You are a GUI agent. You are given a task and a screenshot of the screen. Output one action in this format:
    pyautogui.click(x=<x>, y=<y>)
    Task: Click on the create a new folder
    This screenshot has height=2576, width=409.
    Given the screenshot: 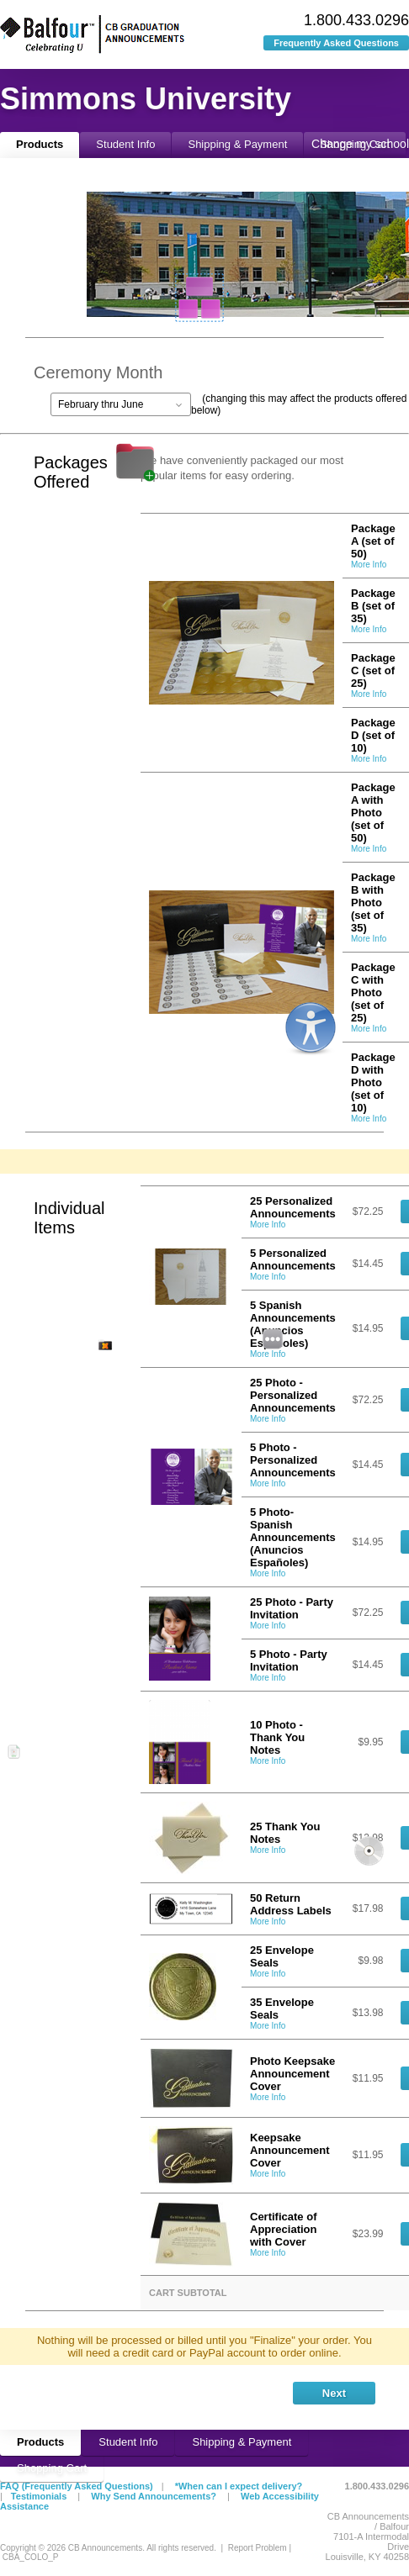 What is the action you would take?
    pyautogui.click(x=135, y=461)
    